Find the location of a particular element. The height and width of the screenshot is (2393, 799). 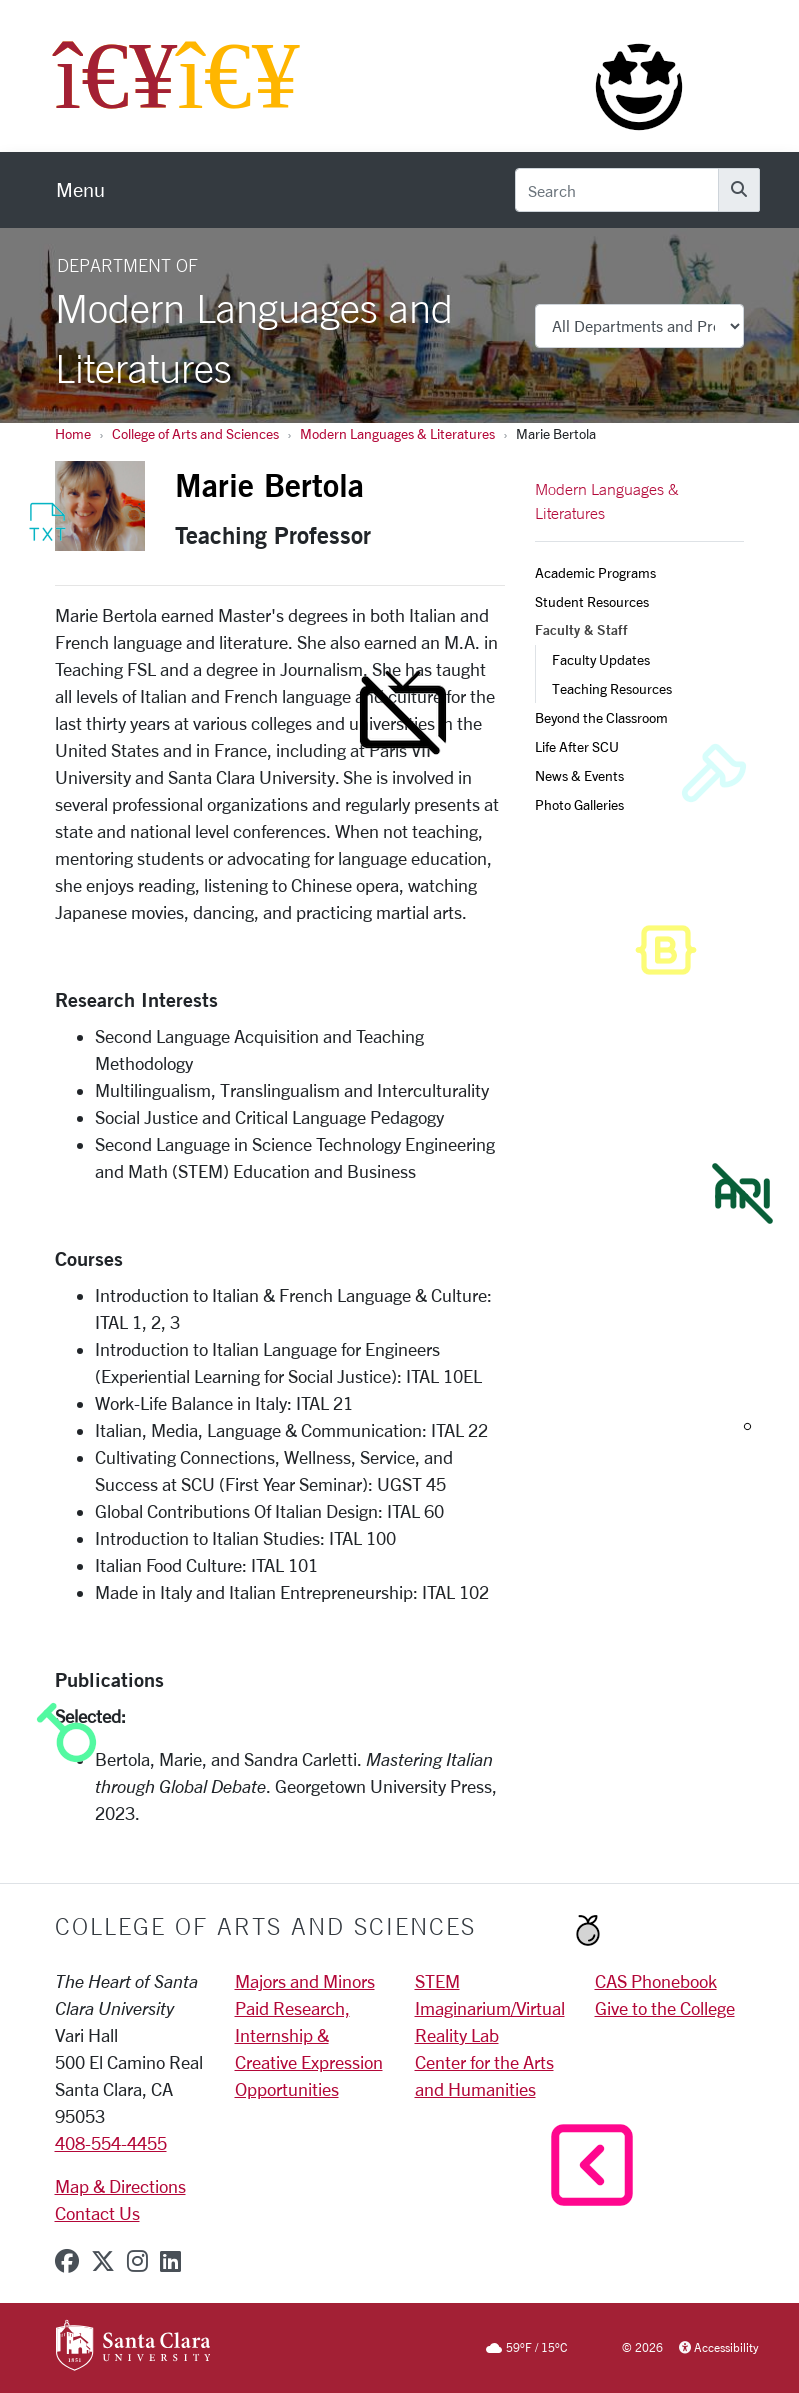

go back to the previous screen is located at coordinates (592, 2165).